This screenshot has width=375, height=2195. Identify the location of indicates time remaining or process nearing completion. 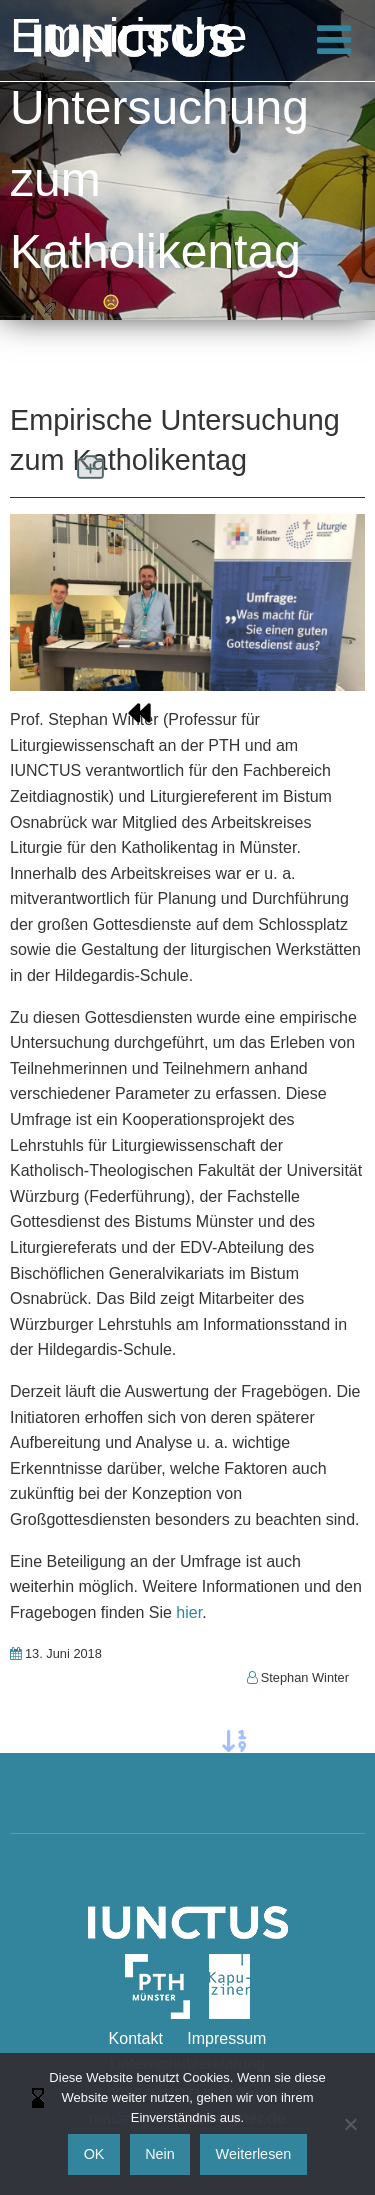
(38, 2098).